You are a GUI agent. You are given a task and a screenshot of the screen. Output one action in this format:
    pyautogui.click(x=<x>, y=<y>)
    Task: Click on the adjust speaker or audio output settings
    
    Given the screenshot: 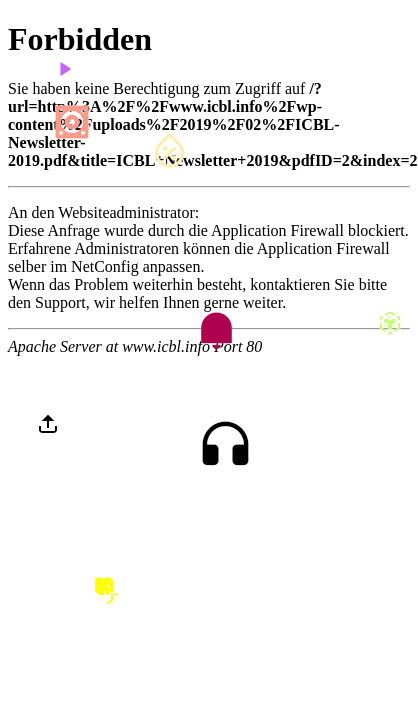 What is the action you would take?
    pyautogui.click(x=72, y=122)
    